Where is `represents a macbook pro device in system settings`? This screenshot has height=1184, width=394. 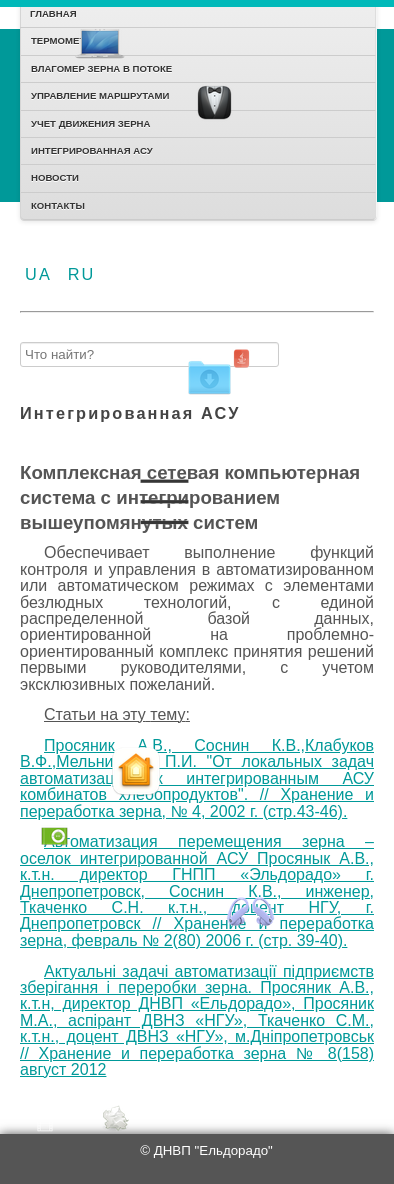 represents a macbook pro device in system settings is located at coordinates (100, 43).